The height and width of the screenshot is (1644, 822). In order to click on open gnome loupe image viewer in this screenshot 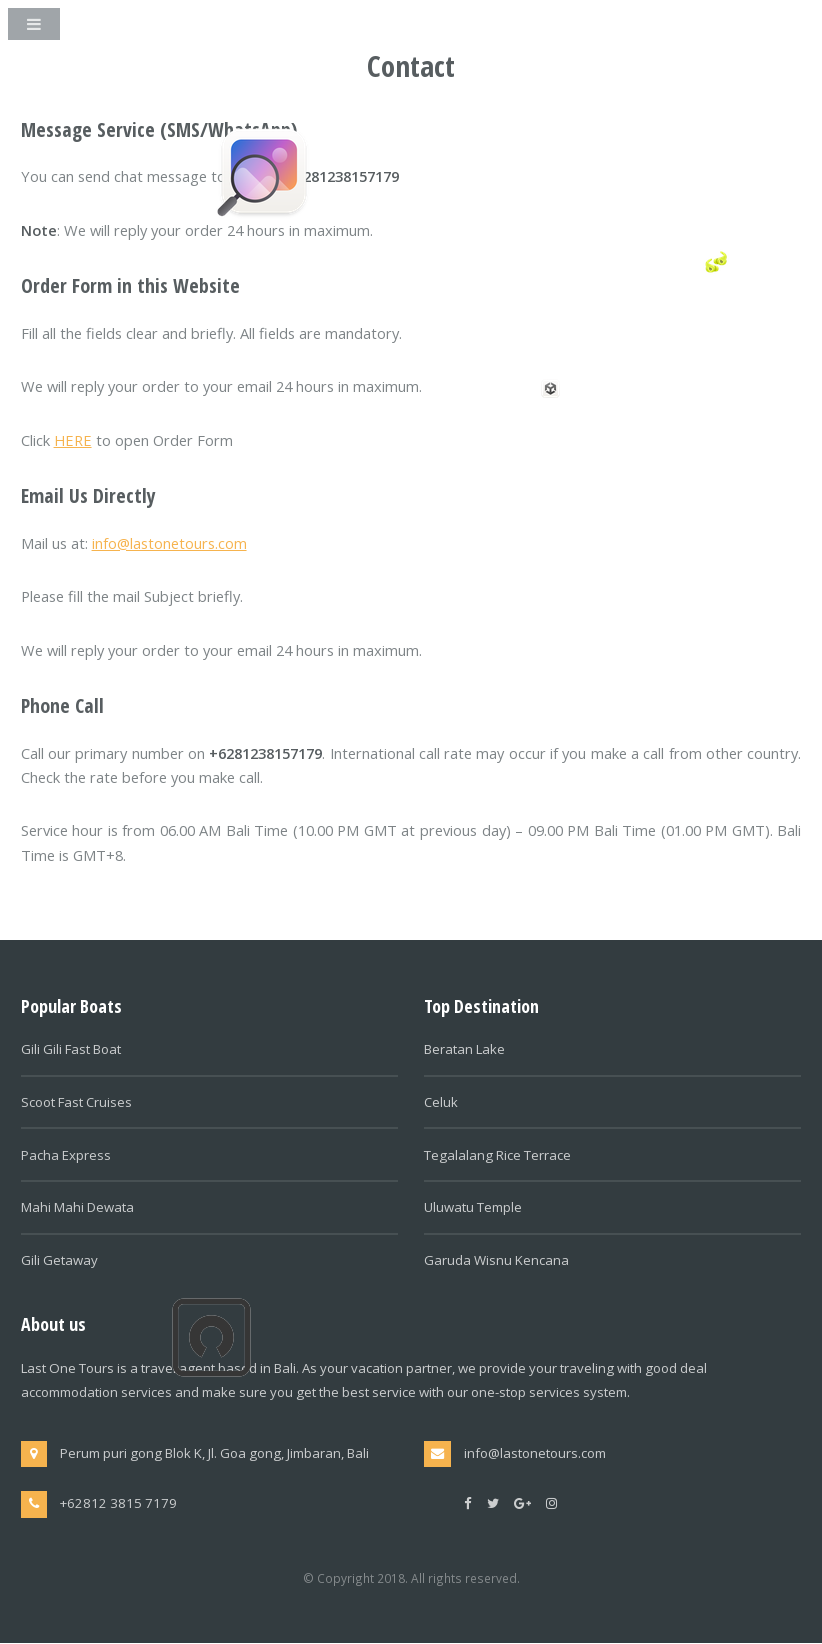, I will do `click(264, 171)`.